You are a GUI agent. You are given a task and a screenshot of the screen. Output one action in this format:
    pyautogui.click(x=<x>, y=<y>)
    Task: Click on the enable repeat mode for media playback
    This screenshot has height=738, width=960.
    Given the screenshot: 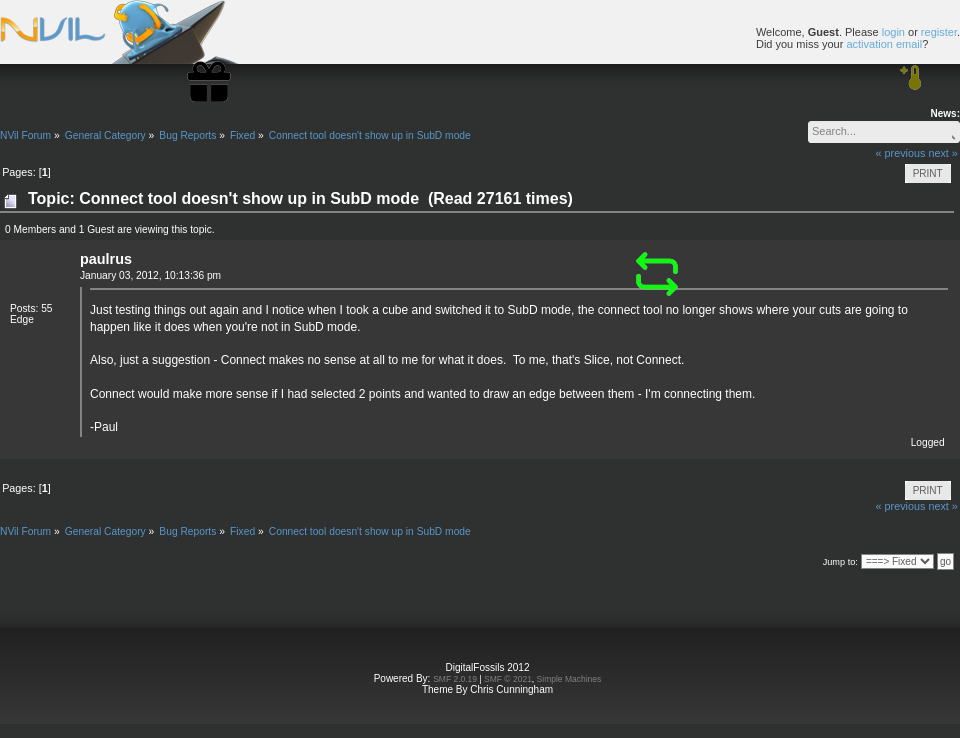 What is the action you would take?
    pyautogui.click(x=657, y=274)
    